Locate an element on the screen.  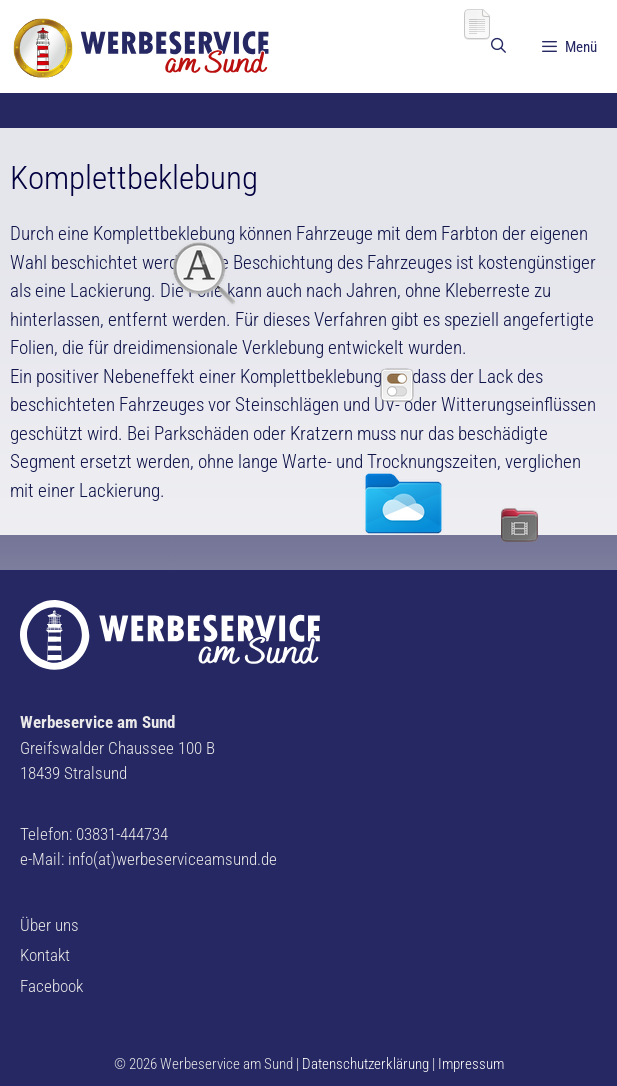
open system settings or preferences is located at coordinates (397, 385).